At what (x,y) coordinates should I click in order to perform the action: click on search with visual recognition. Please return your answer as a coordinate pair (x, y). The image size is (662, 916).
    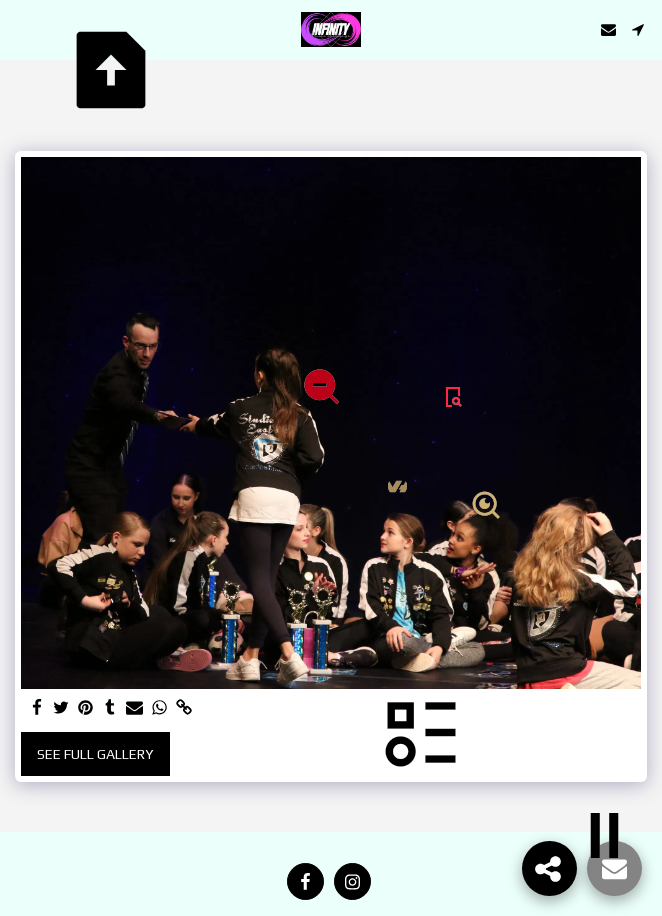
    Looking at the image, I should click on (486, 505).